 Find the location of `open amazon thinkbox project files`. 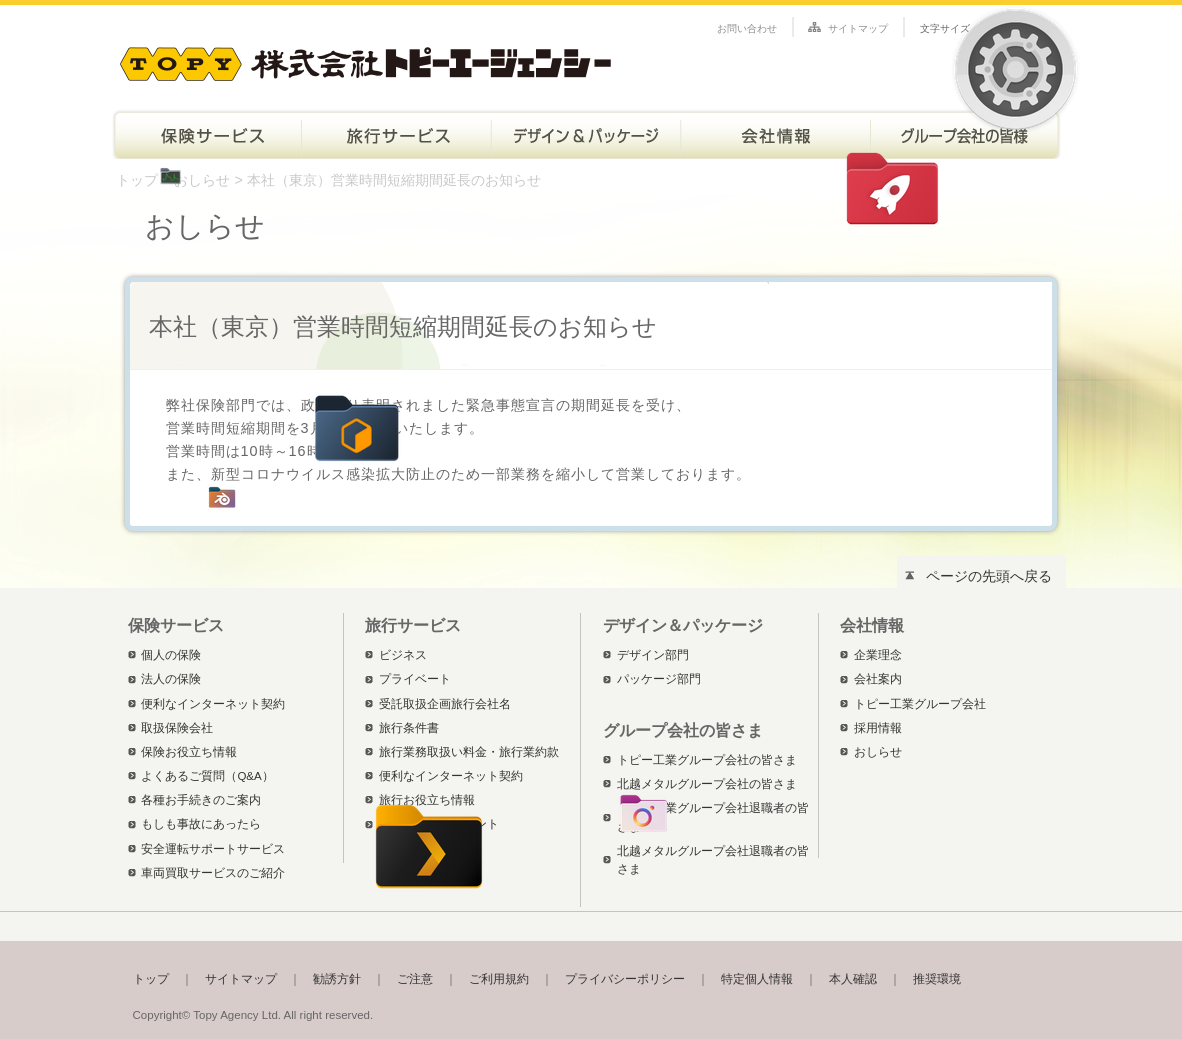

open amazon thinkbox project files is located at coordinates (356, 430).